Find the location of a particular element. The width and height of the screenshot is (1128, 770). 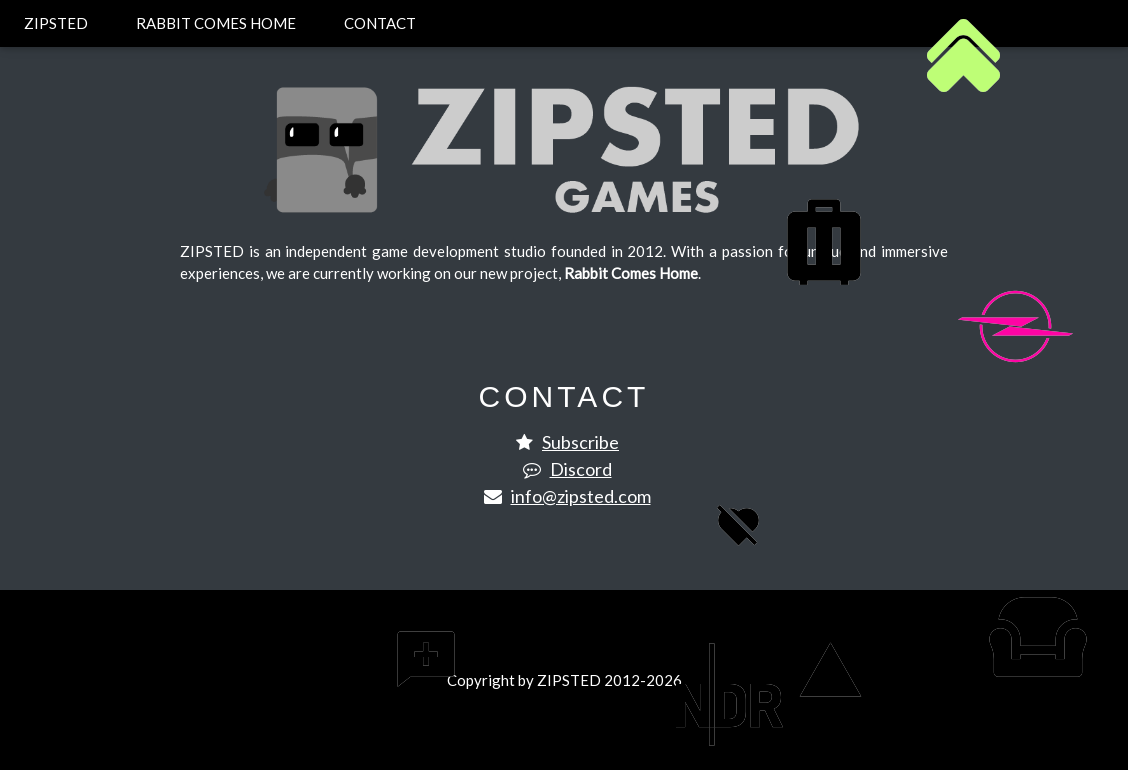

browse furniture or home decor items is located at coordinates (1038, 637).